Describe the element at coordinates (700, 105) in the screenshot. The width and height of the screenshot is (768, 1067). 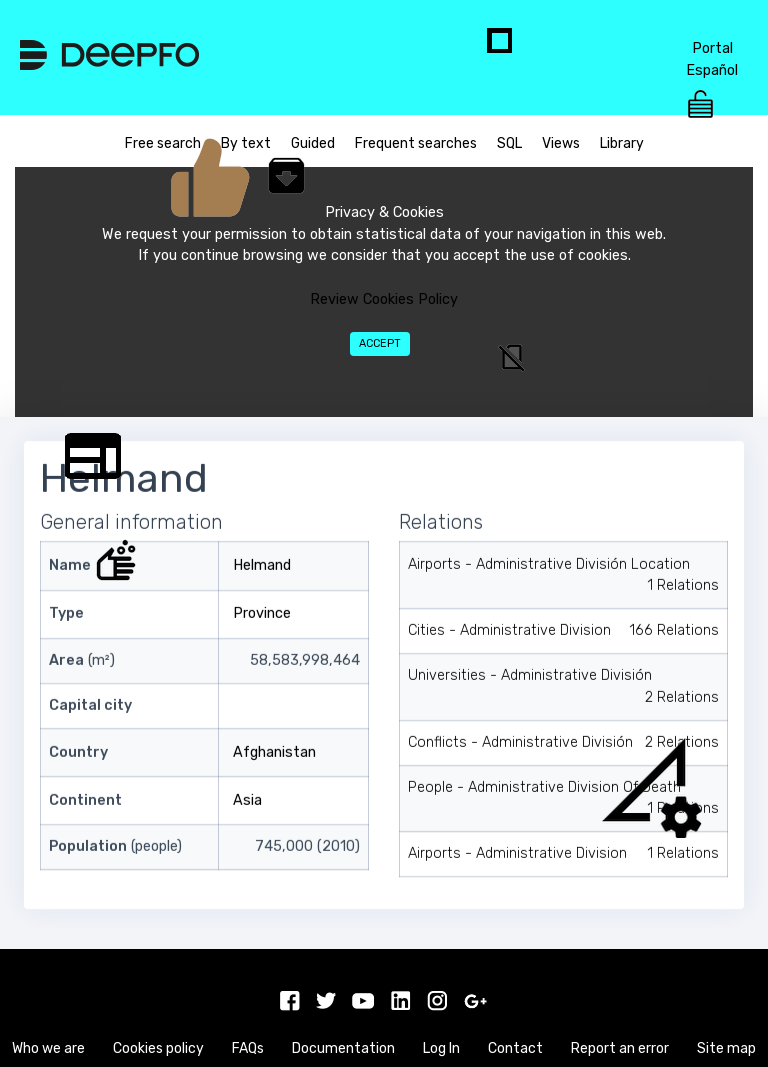
I see `unlocked or unsecured state` at that location.